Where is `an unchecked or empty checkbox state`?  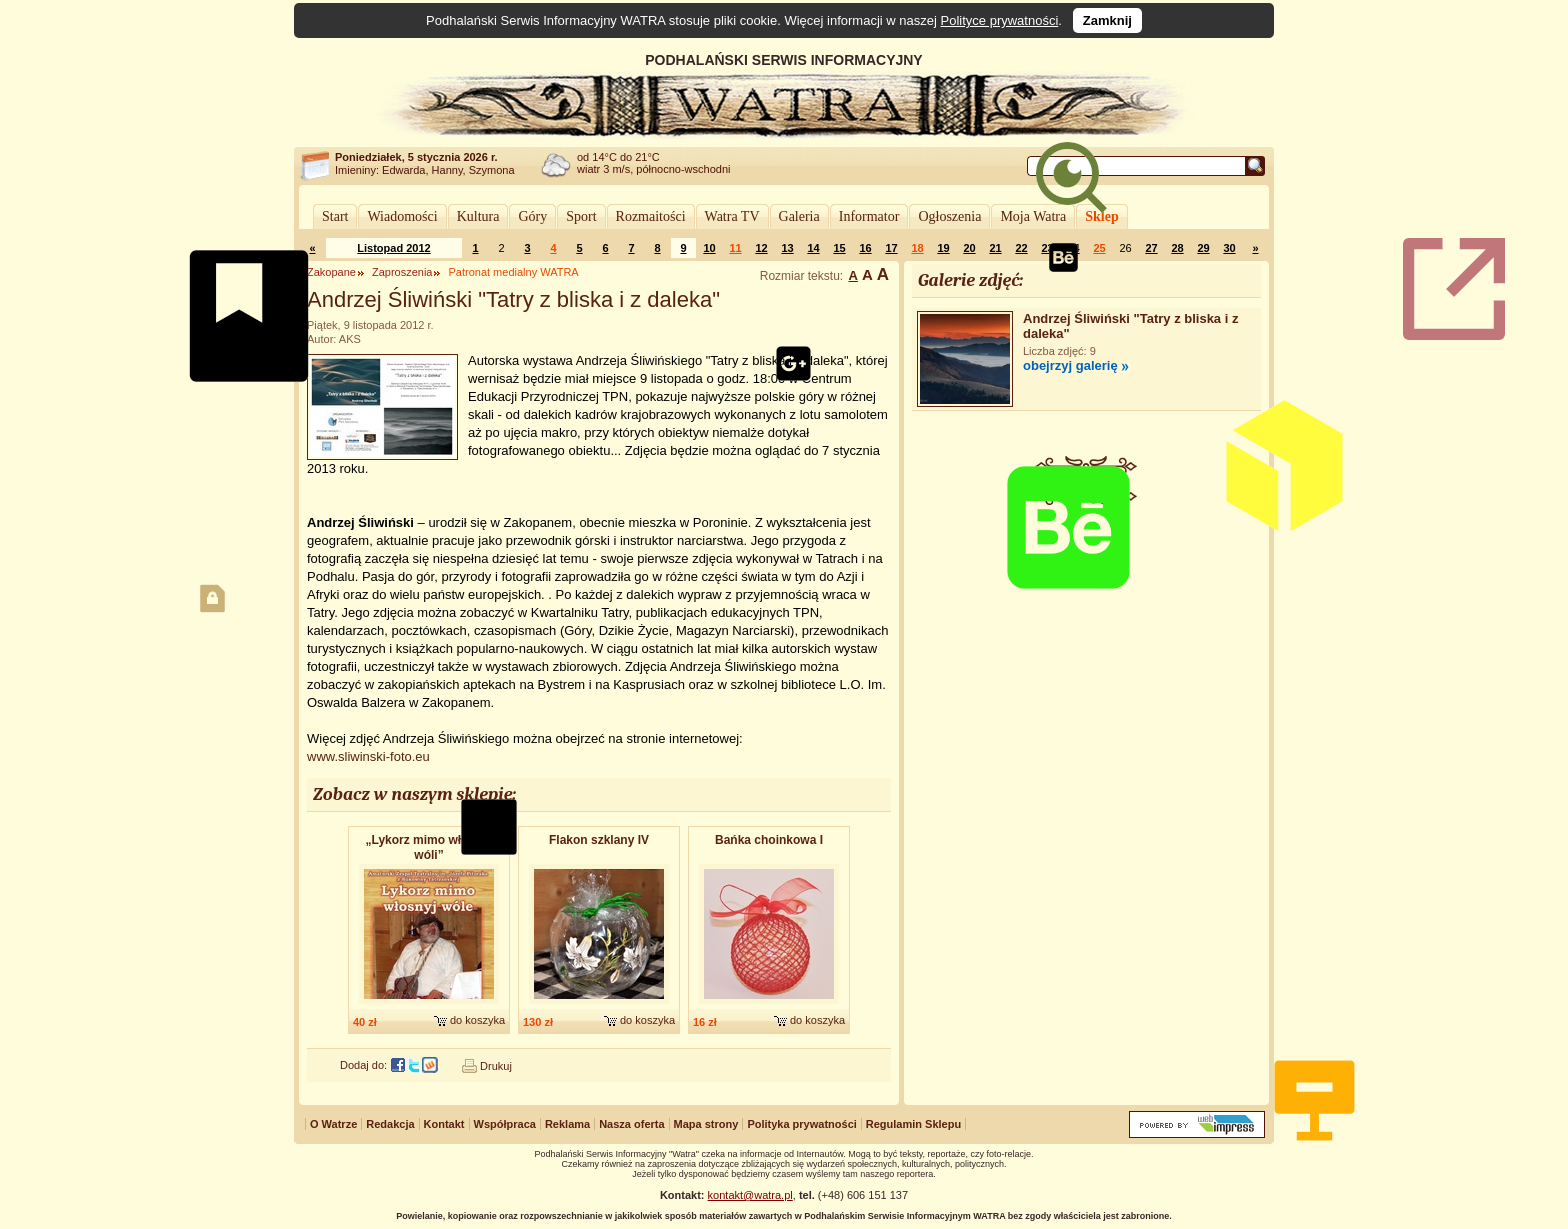 an unchecked or empty checkbox state is located at coordinates (489, 827).